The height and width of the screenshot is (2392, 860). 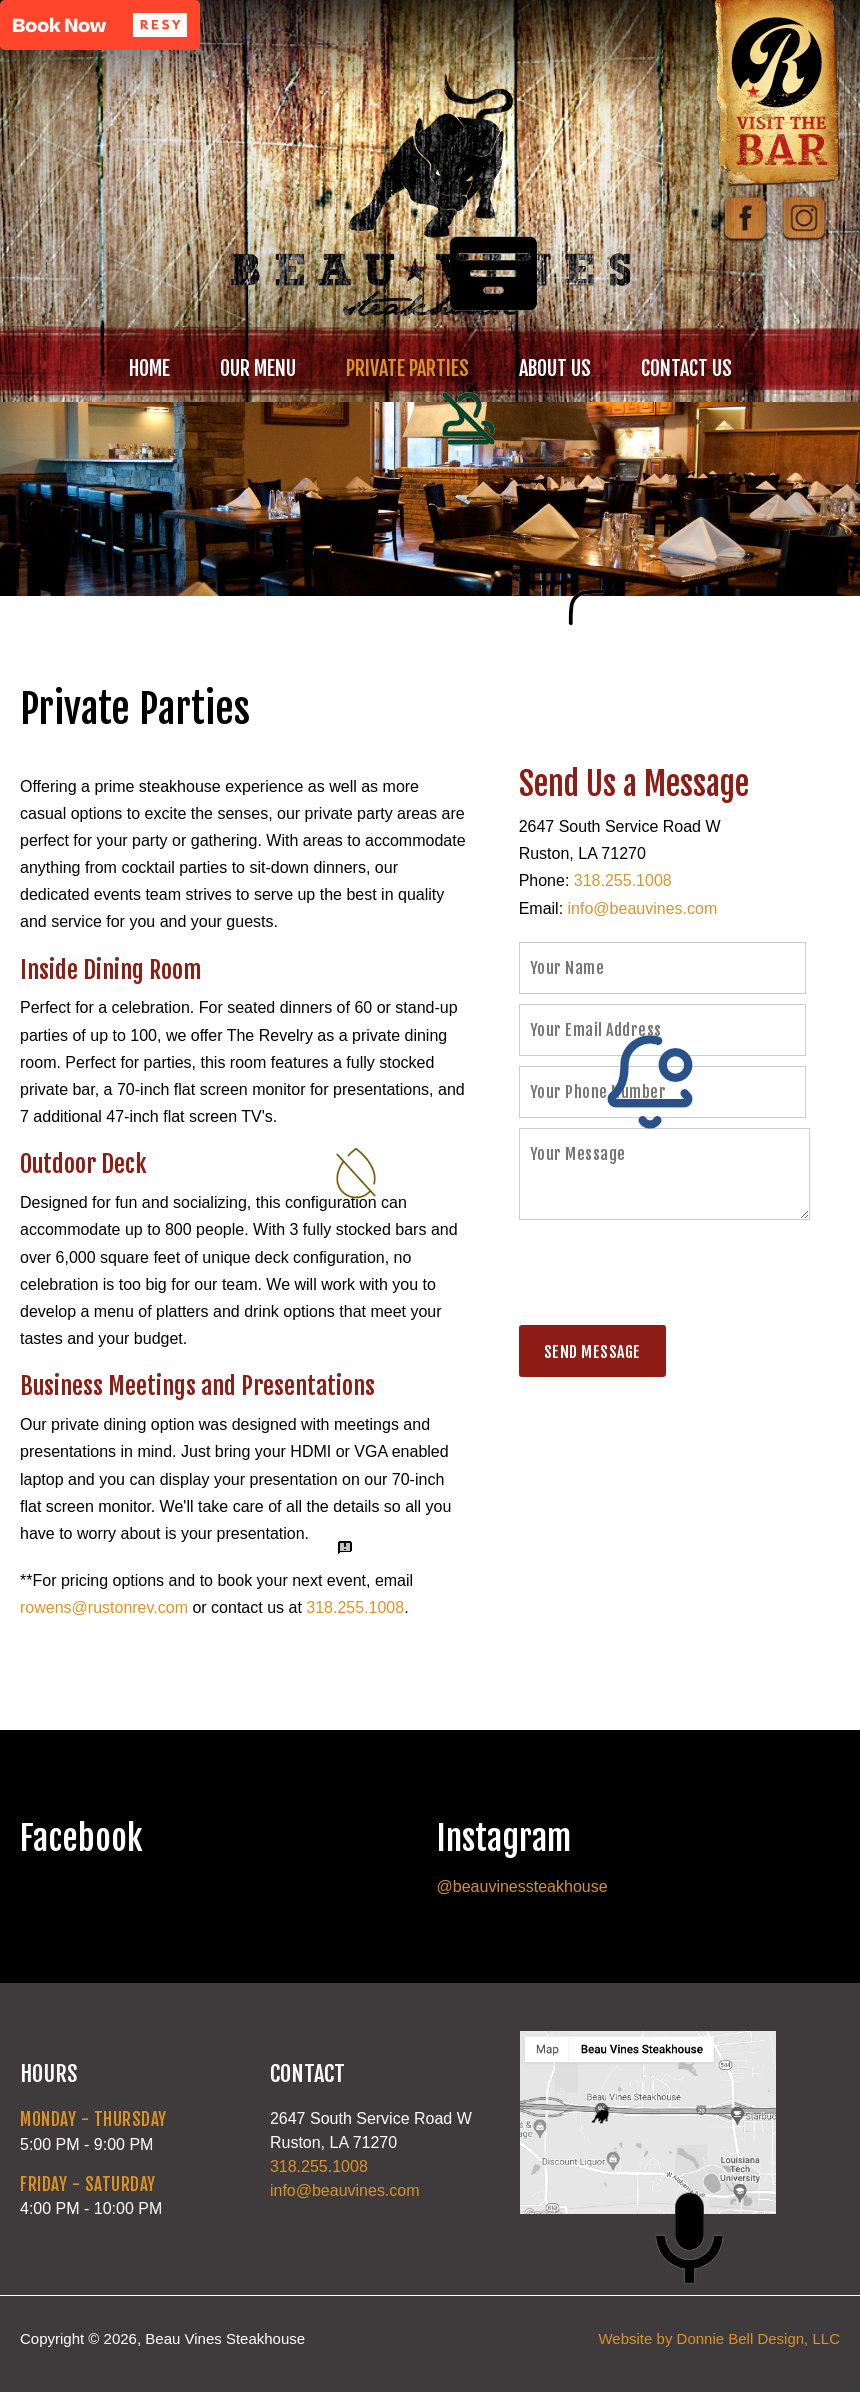 I want to click on apply iOS-style rounded corner to element, so click(x=586, y=607).